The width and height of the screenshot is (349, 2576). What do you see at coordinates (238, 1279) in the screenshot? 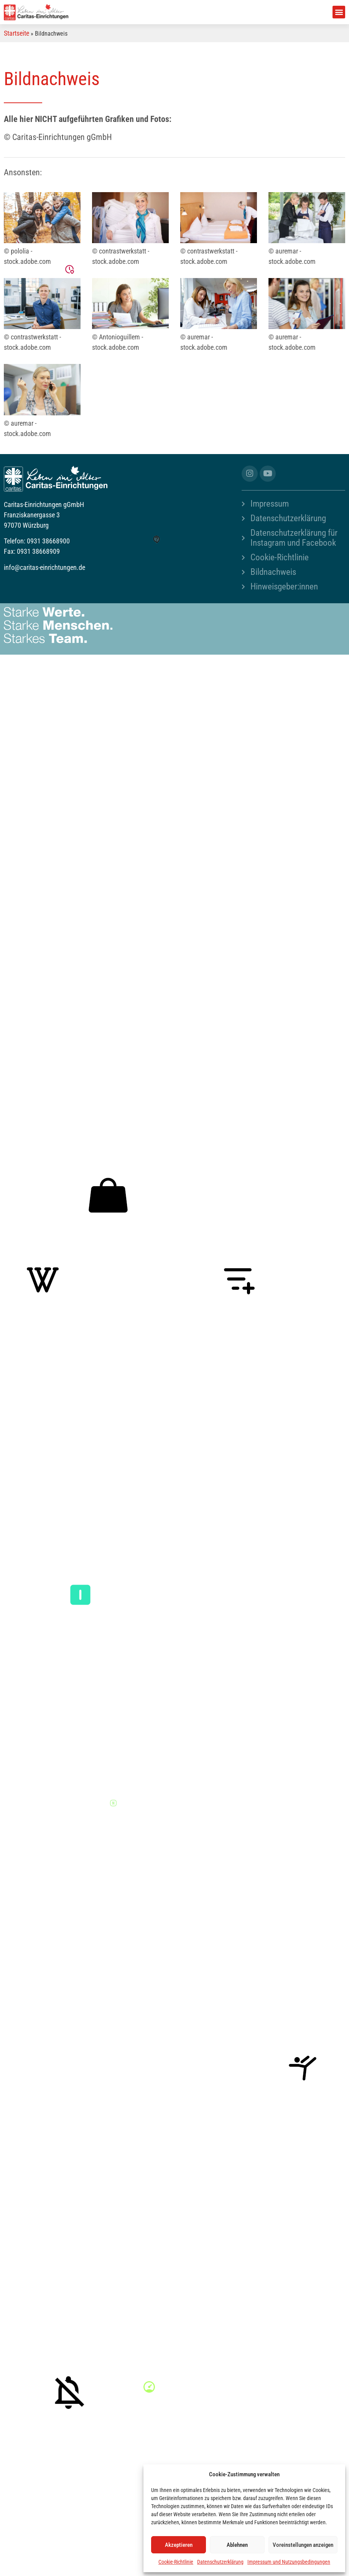
I see `add a new filter criteria` at bounding box center [238, 1279].